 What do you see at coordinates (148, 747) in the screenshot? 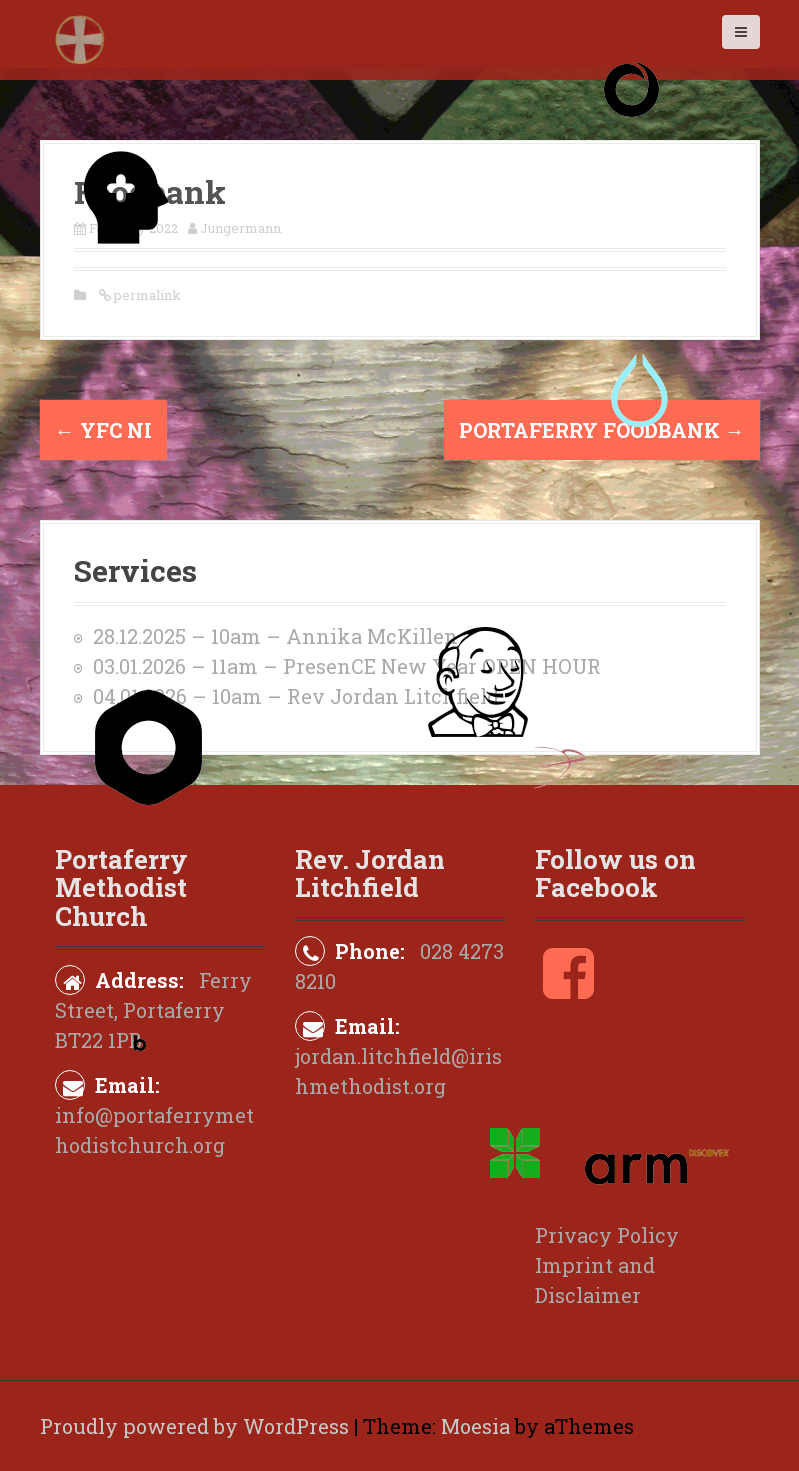
I see `open medusa commerce dashboard` at bounding box center [148, 747].